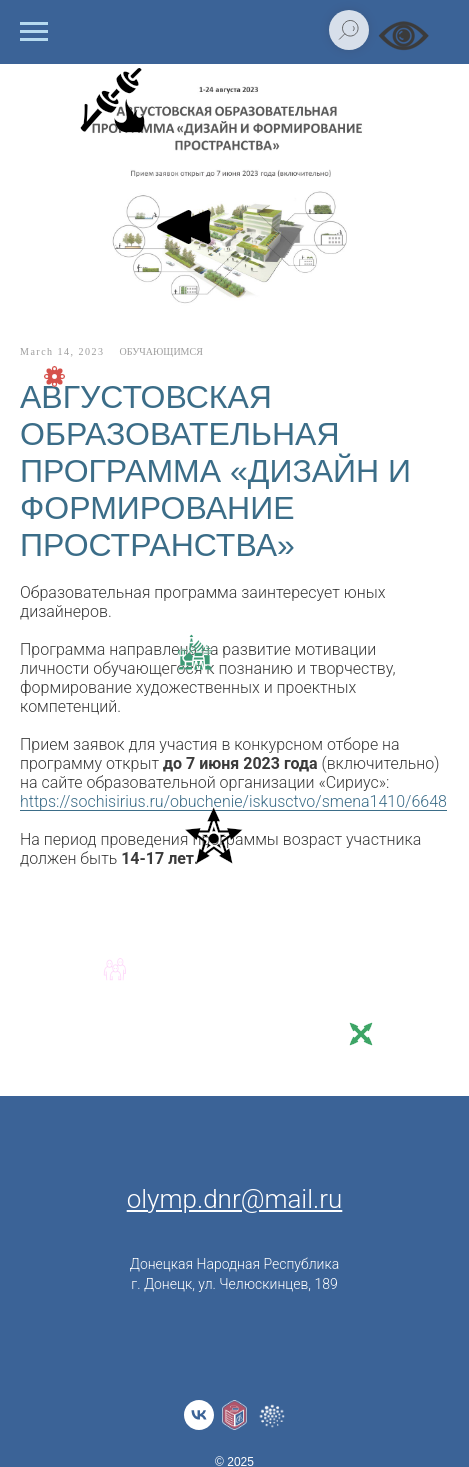 Image resolution: width=469 pixels, height=1467 pixels. Describe the element at coordinates (112, 100) in the screenshot. I see `roast marshmallows over a campfire` at that location.